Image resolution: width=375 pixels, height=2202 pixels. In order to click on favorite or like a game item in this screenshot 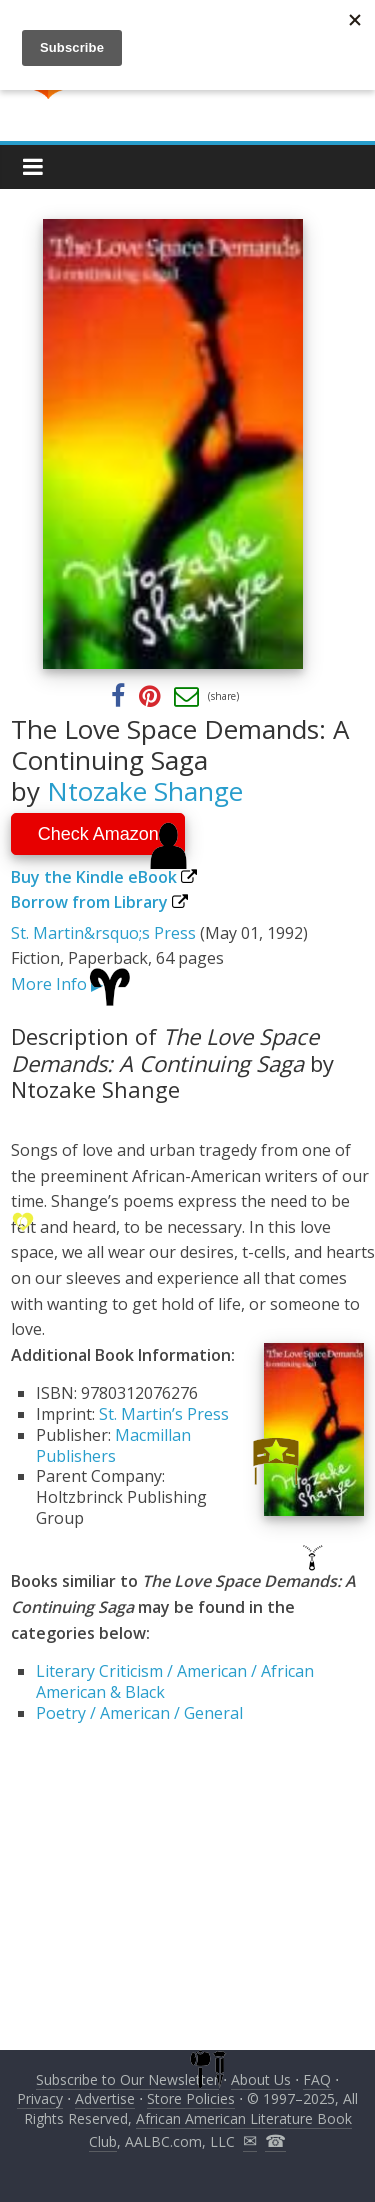, I will do `click(23, 1222)`.